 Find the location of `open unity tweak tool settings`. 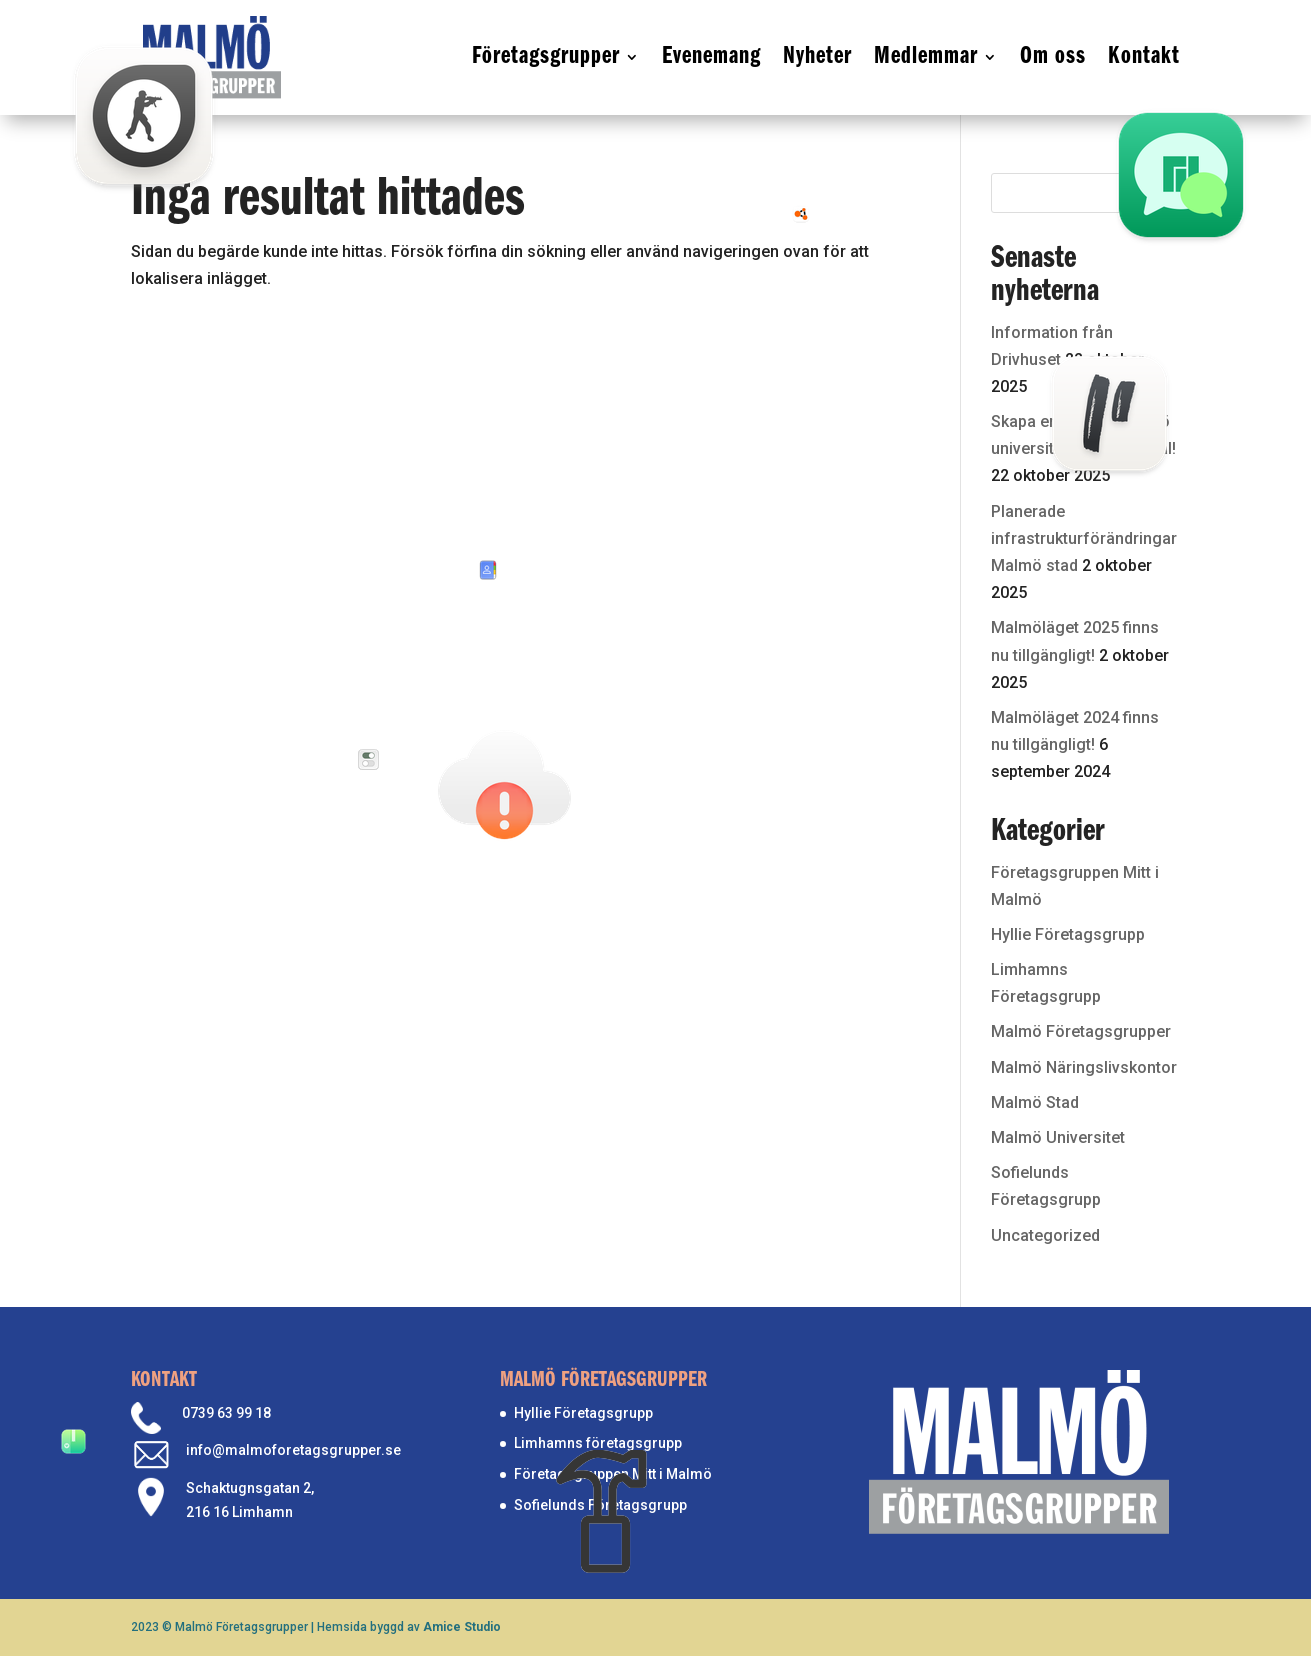

open unity tweak tool settings is located at coordinates (368, 759).